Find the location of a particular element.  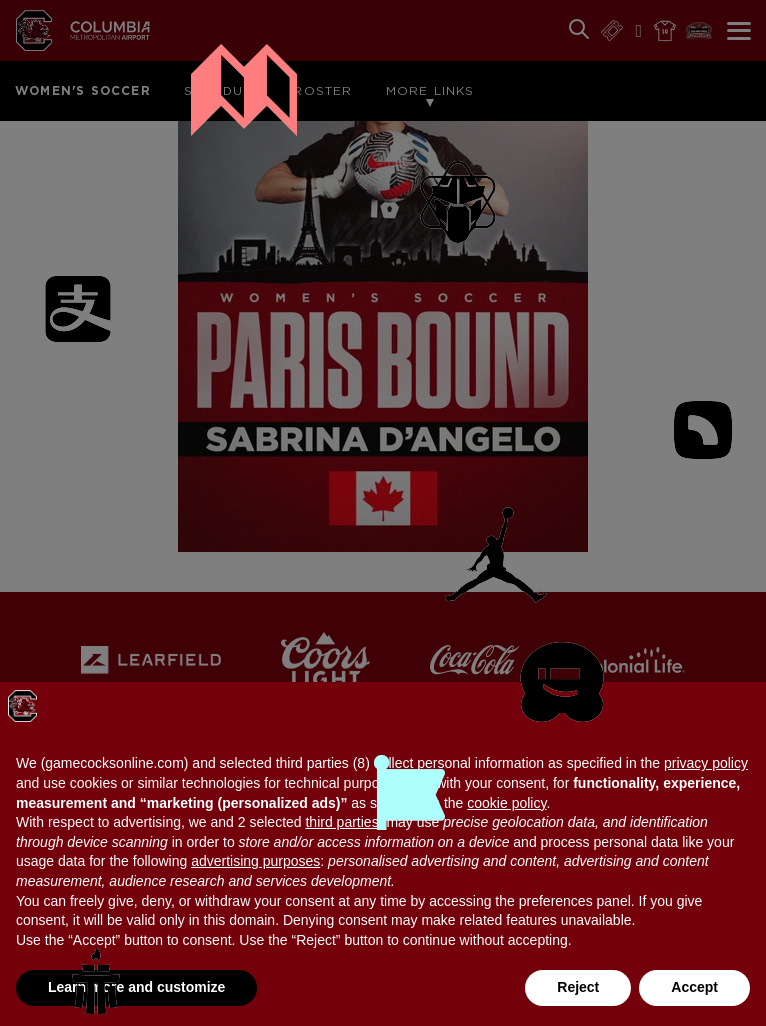

open Spectrum community app is located at coordinates (703, 430).